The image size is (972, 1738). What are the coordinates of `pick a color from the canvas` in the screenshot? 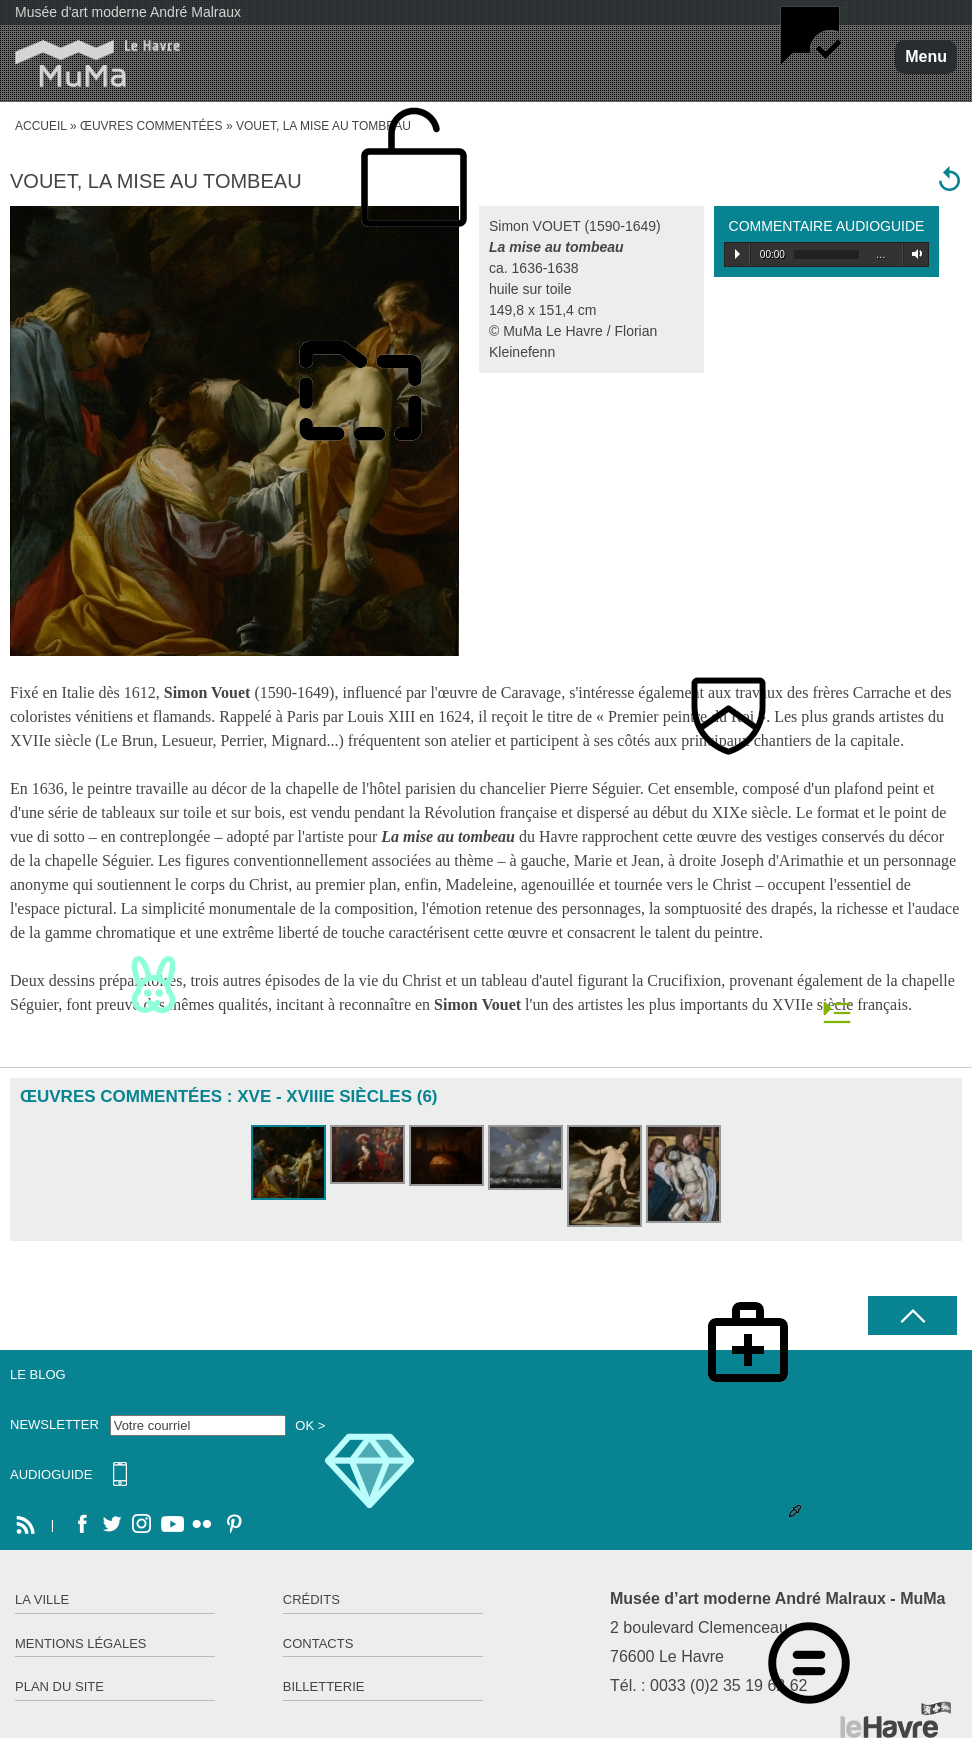 It's located at (795, 1511).